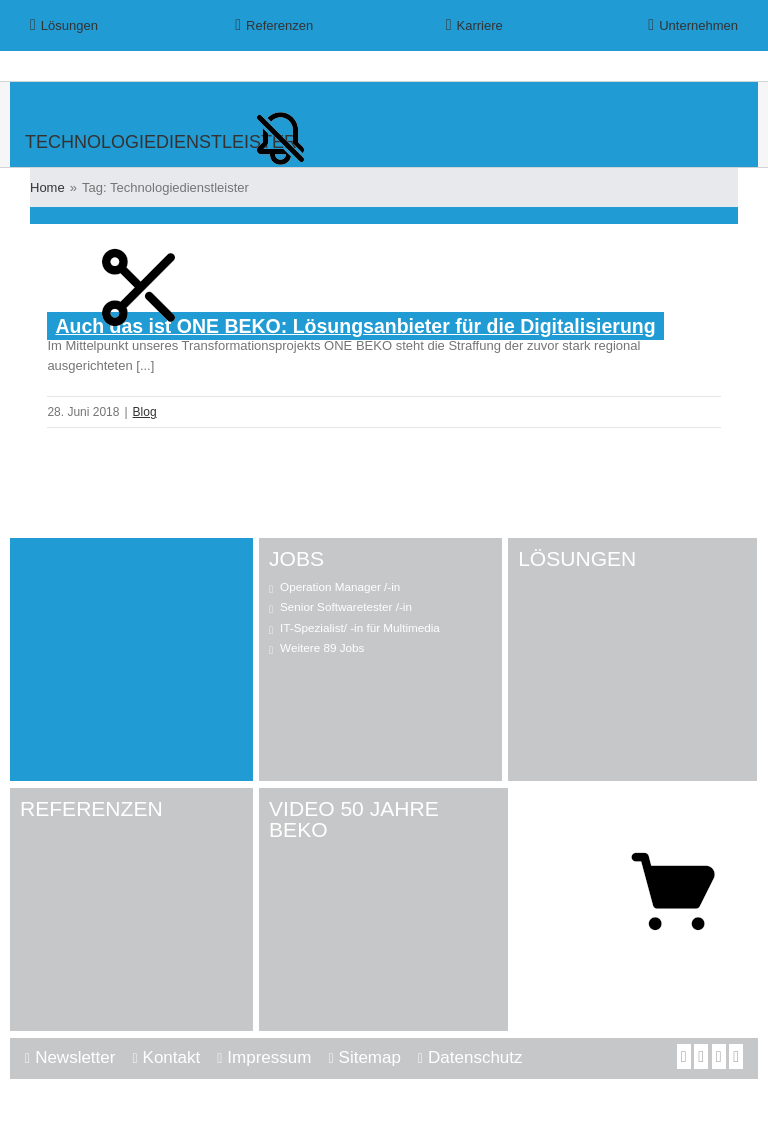 This screenshot has width=768, height=1129. What do you see at coordinates (280, 138) in the screenshot?
I see `mute notifications` at bounding box center [280, 138].